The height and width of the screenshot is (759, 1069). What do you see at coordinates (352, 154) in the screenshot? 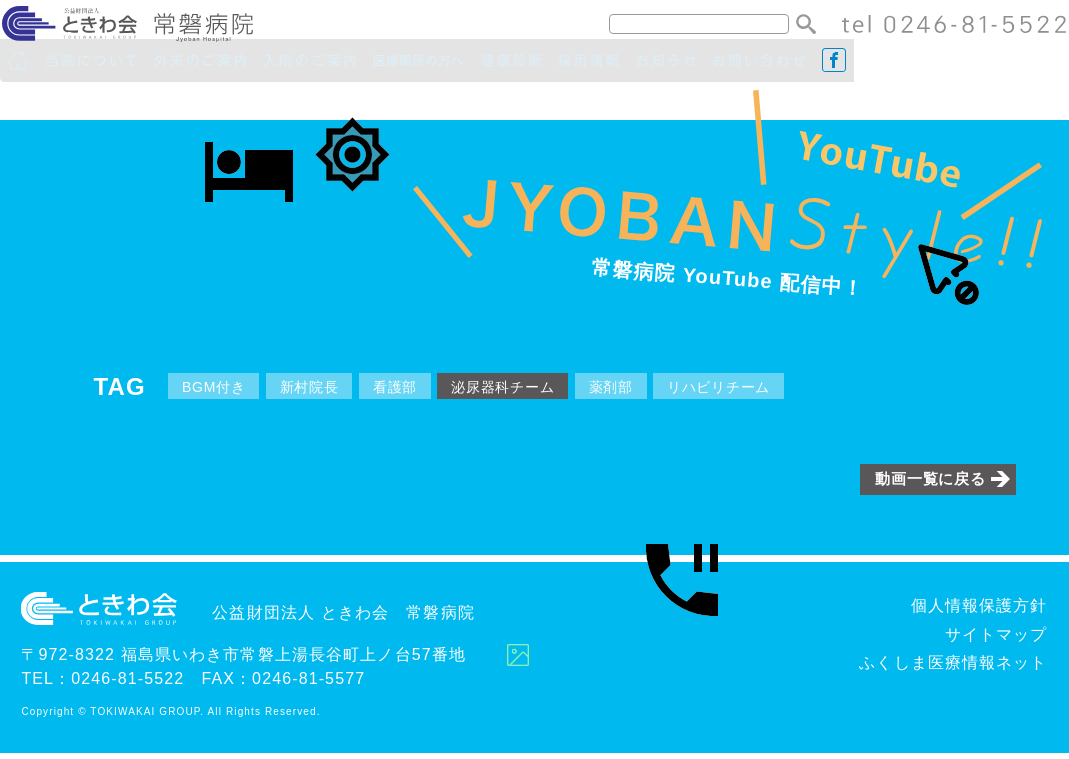
I see `increase screen brightness` at bounding box center [352, 154].